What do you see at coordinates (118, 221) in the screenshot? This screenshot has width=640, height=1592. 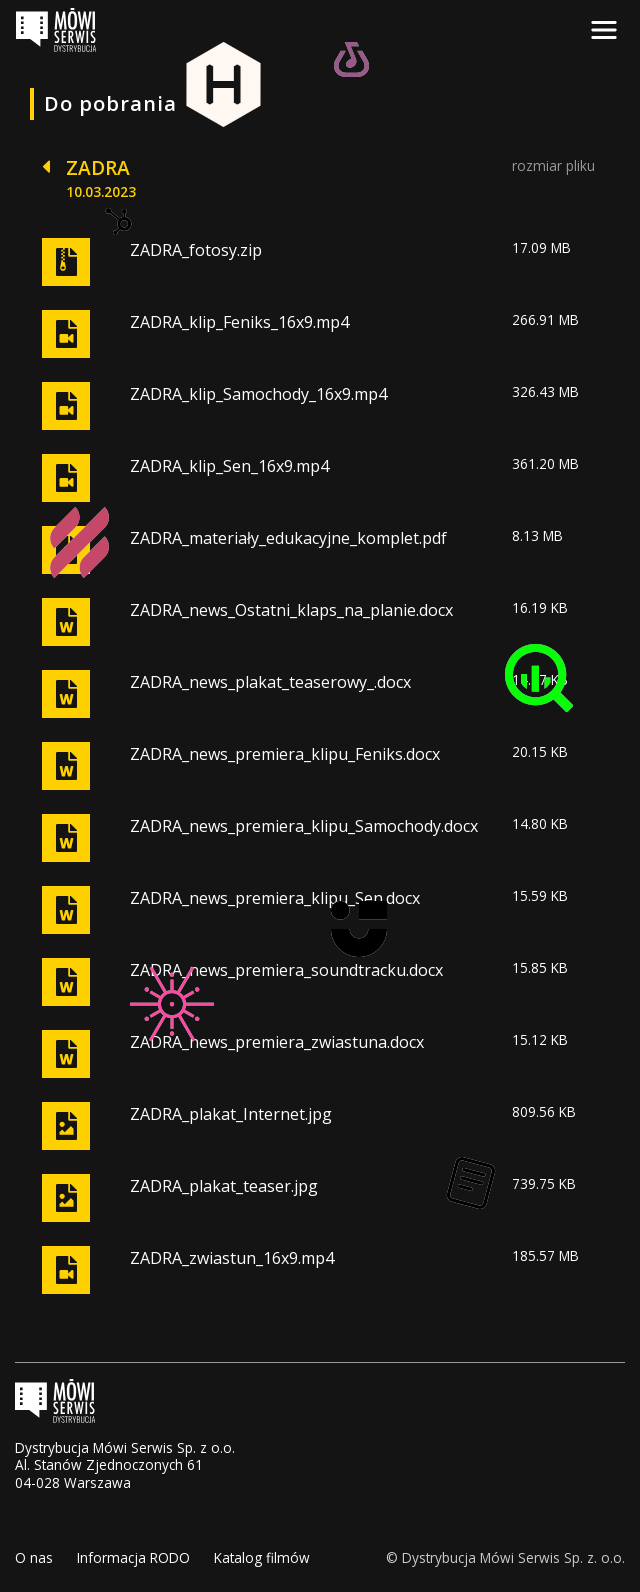 I see `open HubSpot CRM platform` at bounding box center [118, 221].